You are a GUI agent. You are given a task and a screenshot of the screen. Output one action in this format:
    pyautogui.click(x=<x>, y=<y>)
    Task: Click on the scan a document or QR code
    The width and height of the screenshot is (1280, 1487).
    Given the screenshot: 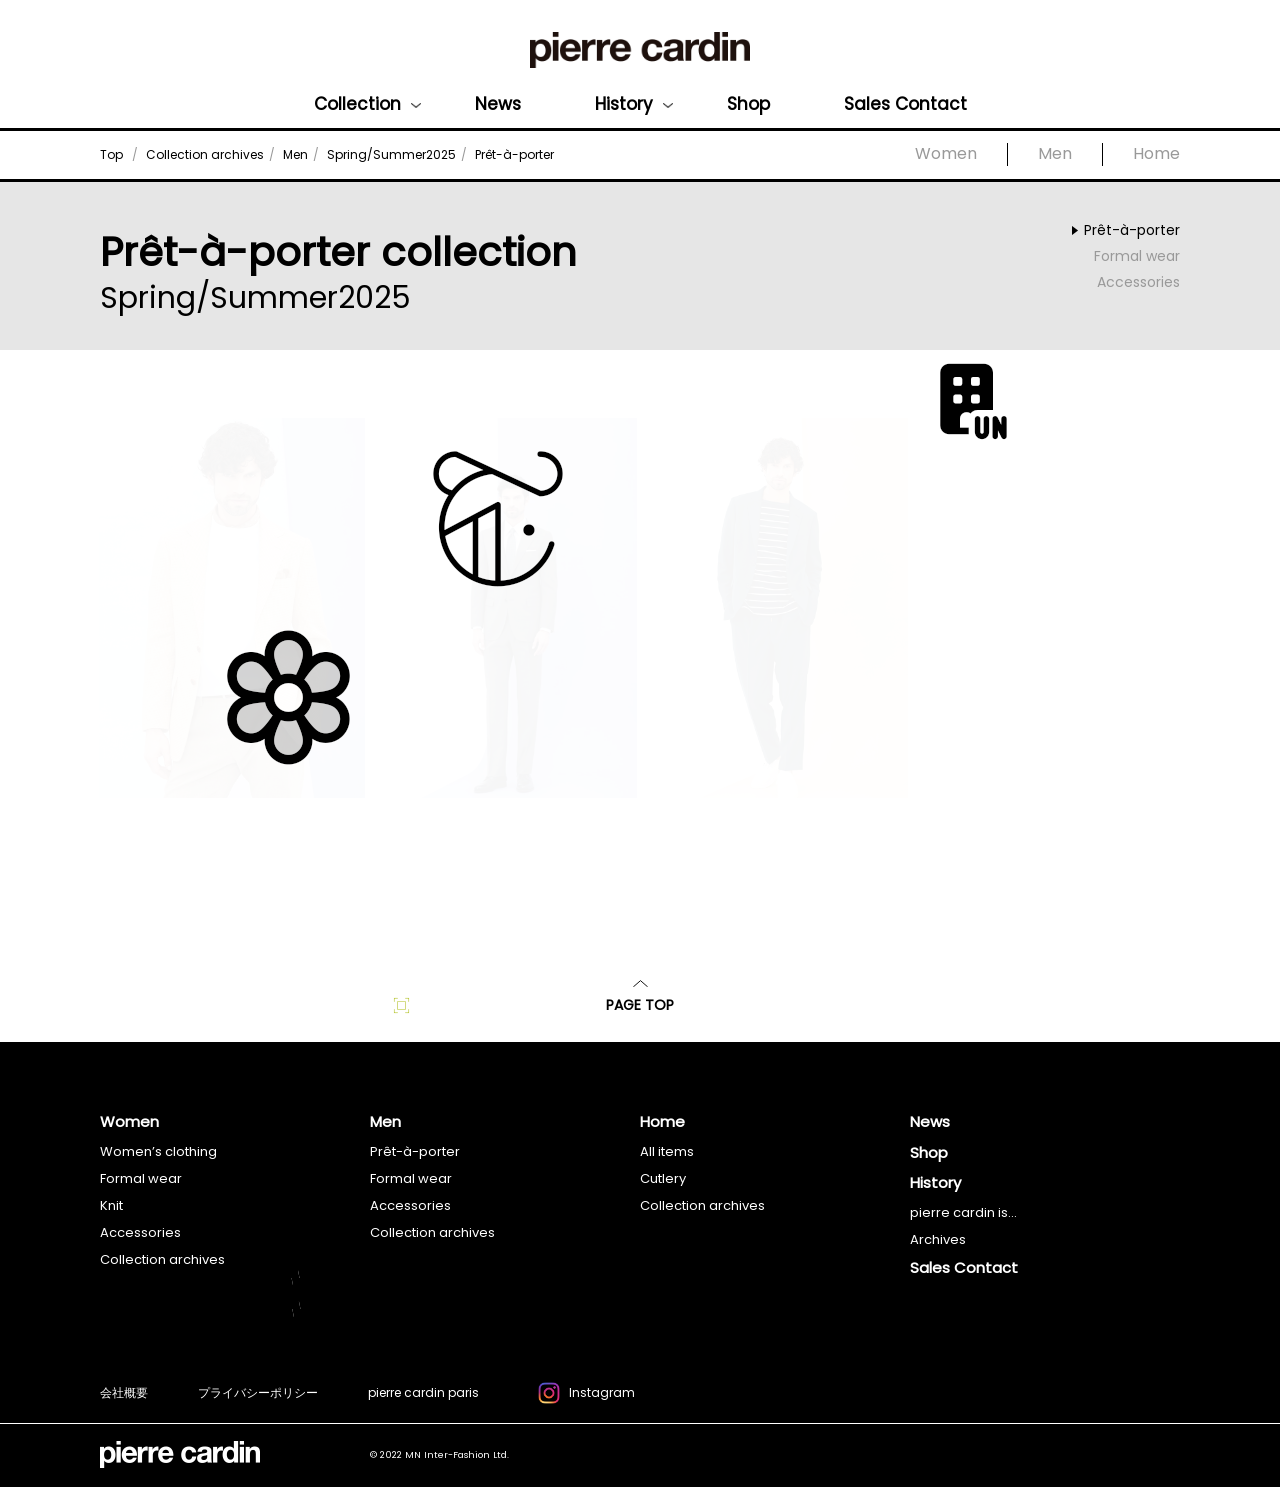 What is the action you would take?
    pyautogui.click(x=401, y=1005)
    